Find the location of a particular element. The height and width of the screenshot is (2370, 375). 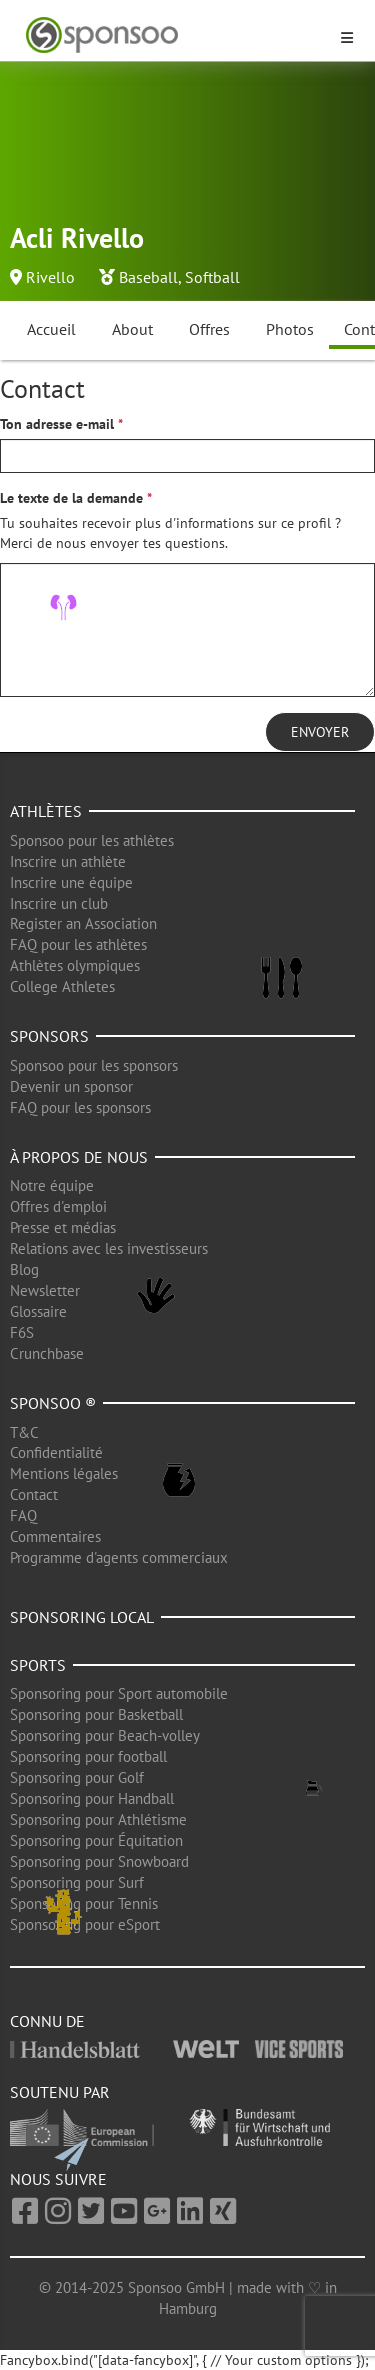

raise your hand to ask a question is located at coordinates (155, 1295).